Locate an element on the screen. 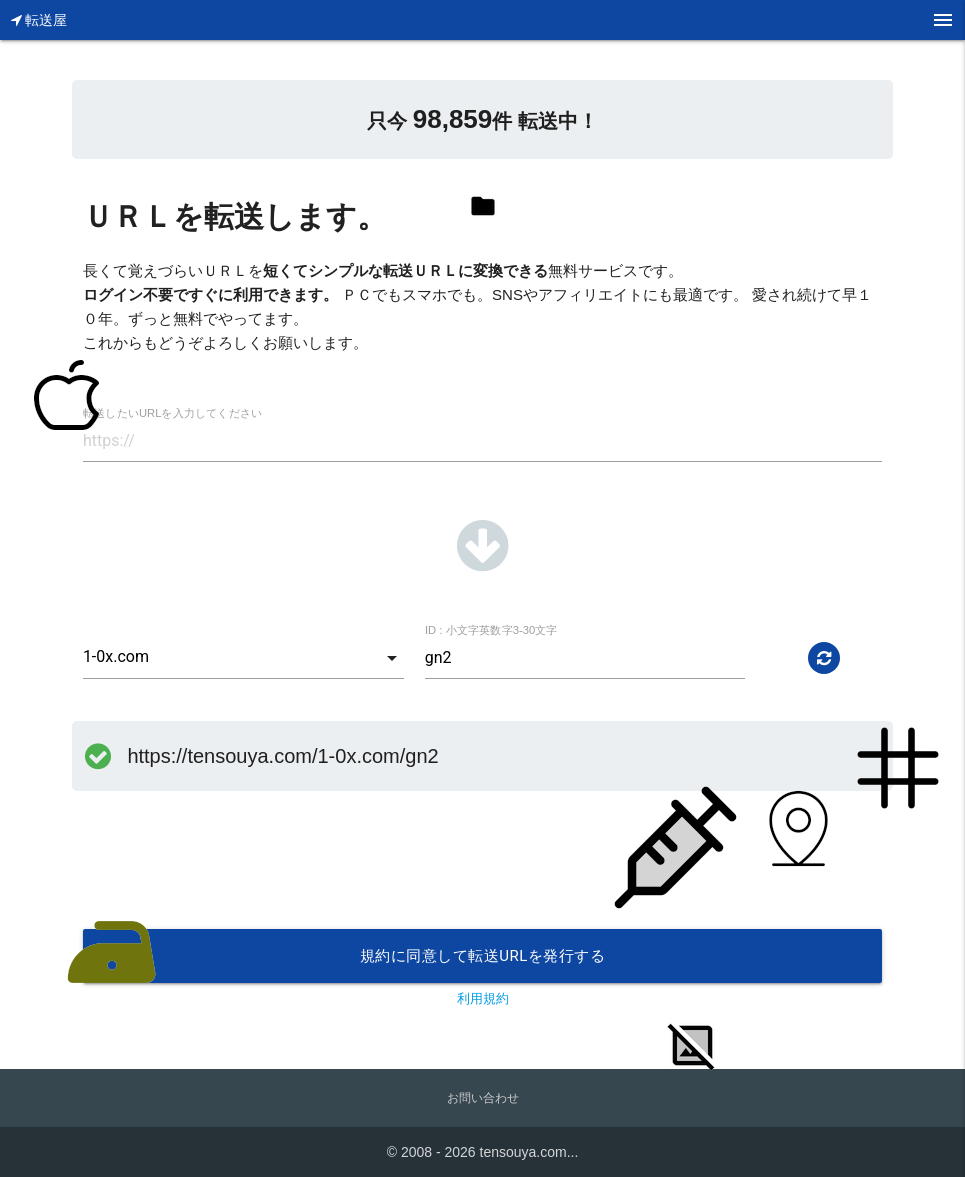 This screenshot has width=965, height=1177. image failed to load is located at coordinates (692, 1045).